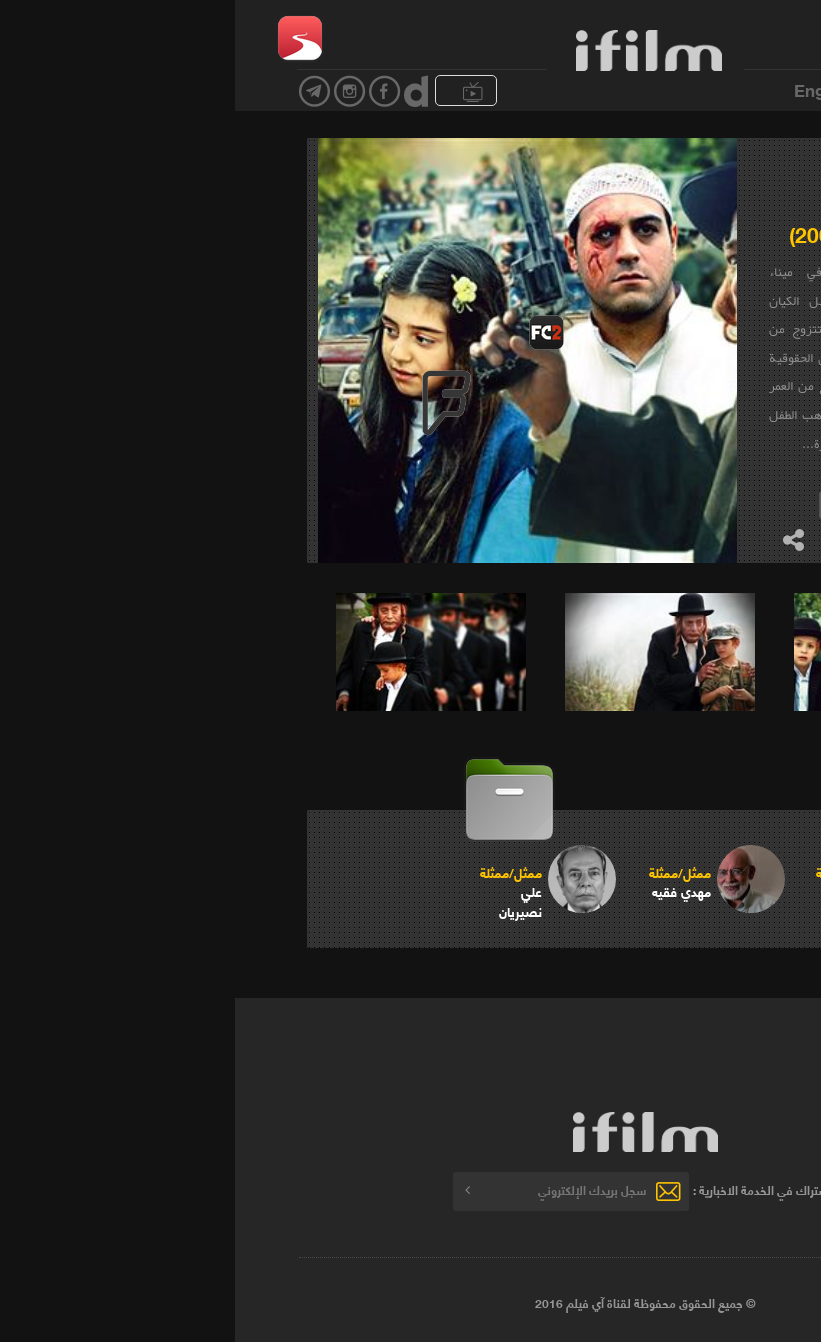 The image size is (821, 1342). What do you see at coordinates (444, 403) in the screenshot?
I see `connect your foursquare account` at bounding box center [444, 403].